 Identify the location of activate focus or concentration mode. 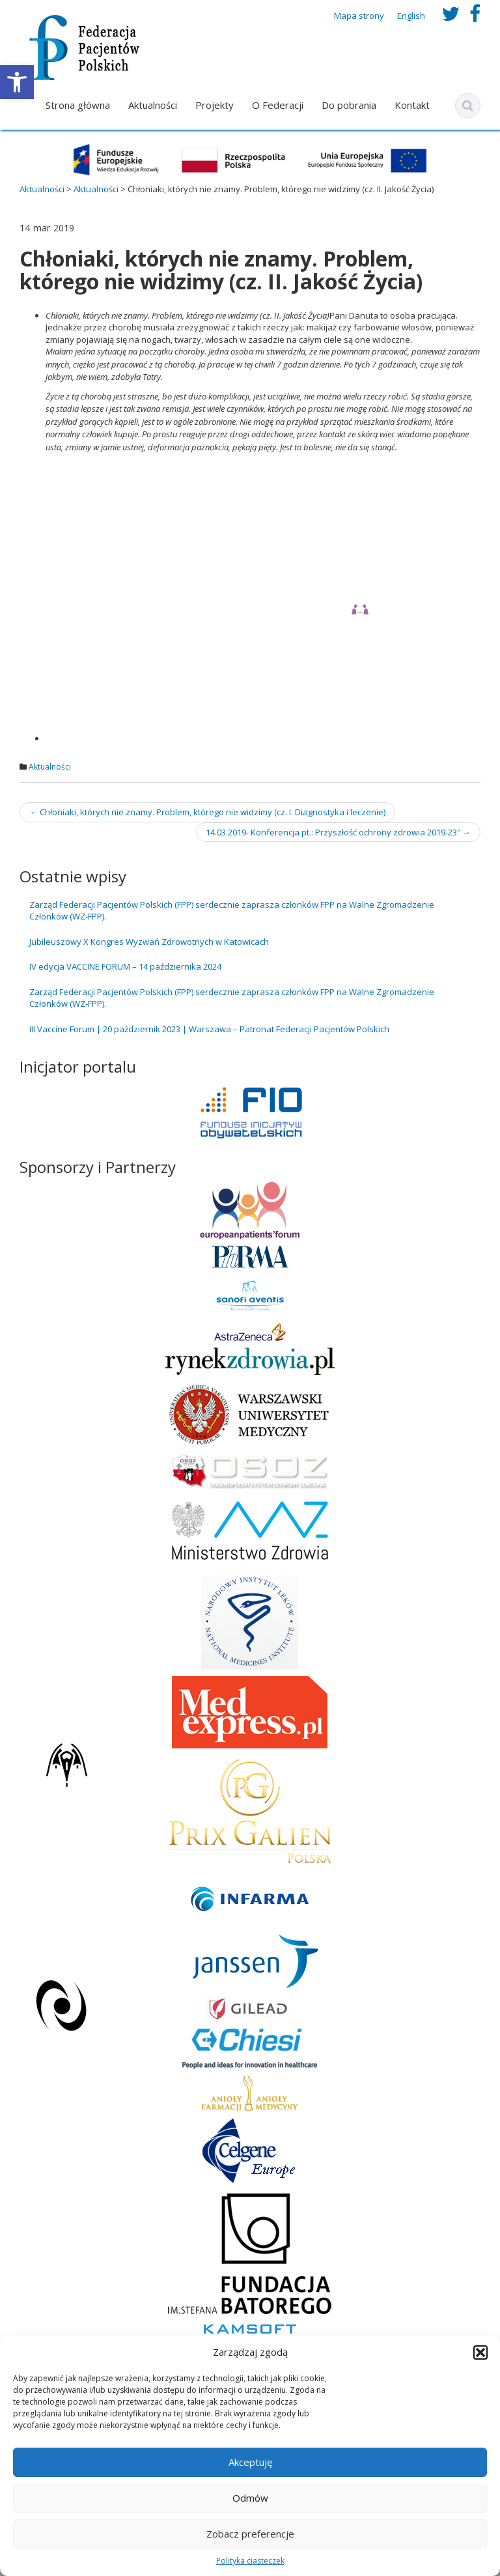
(61, 2006).